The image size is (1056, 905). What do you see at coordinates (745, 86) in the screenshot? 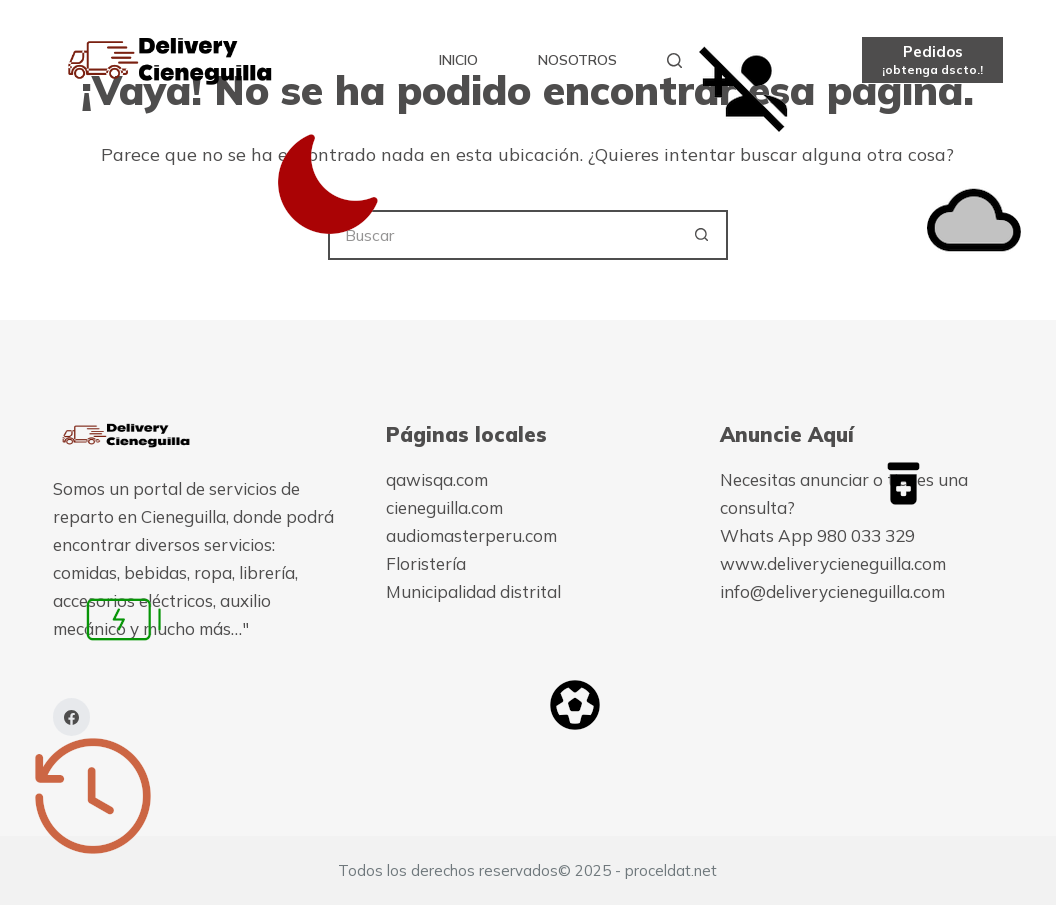
I see `indicates adding contacts is disabled` at bounding box center [745, 86].